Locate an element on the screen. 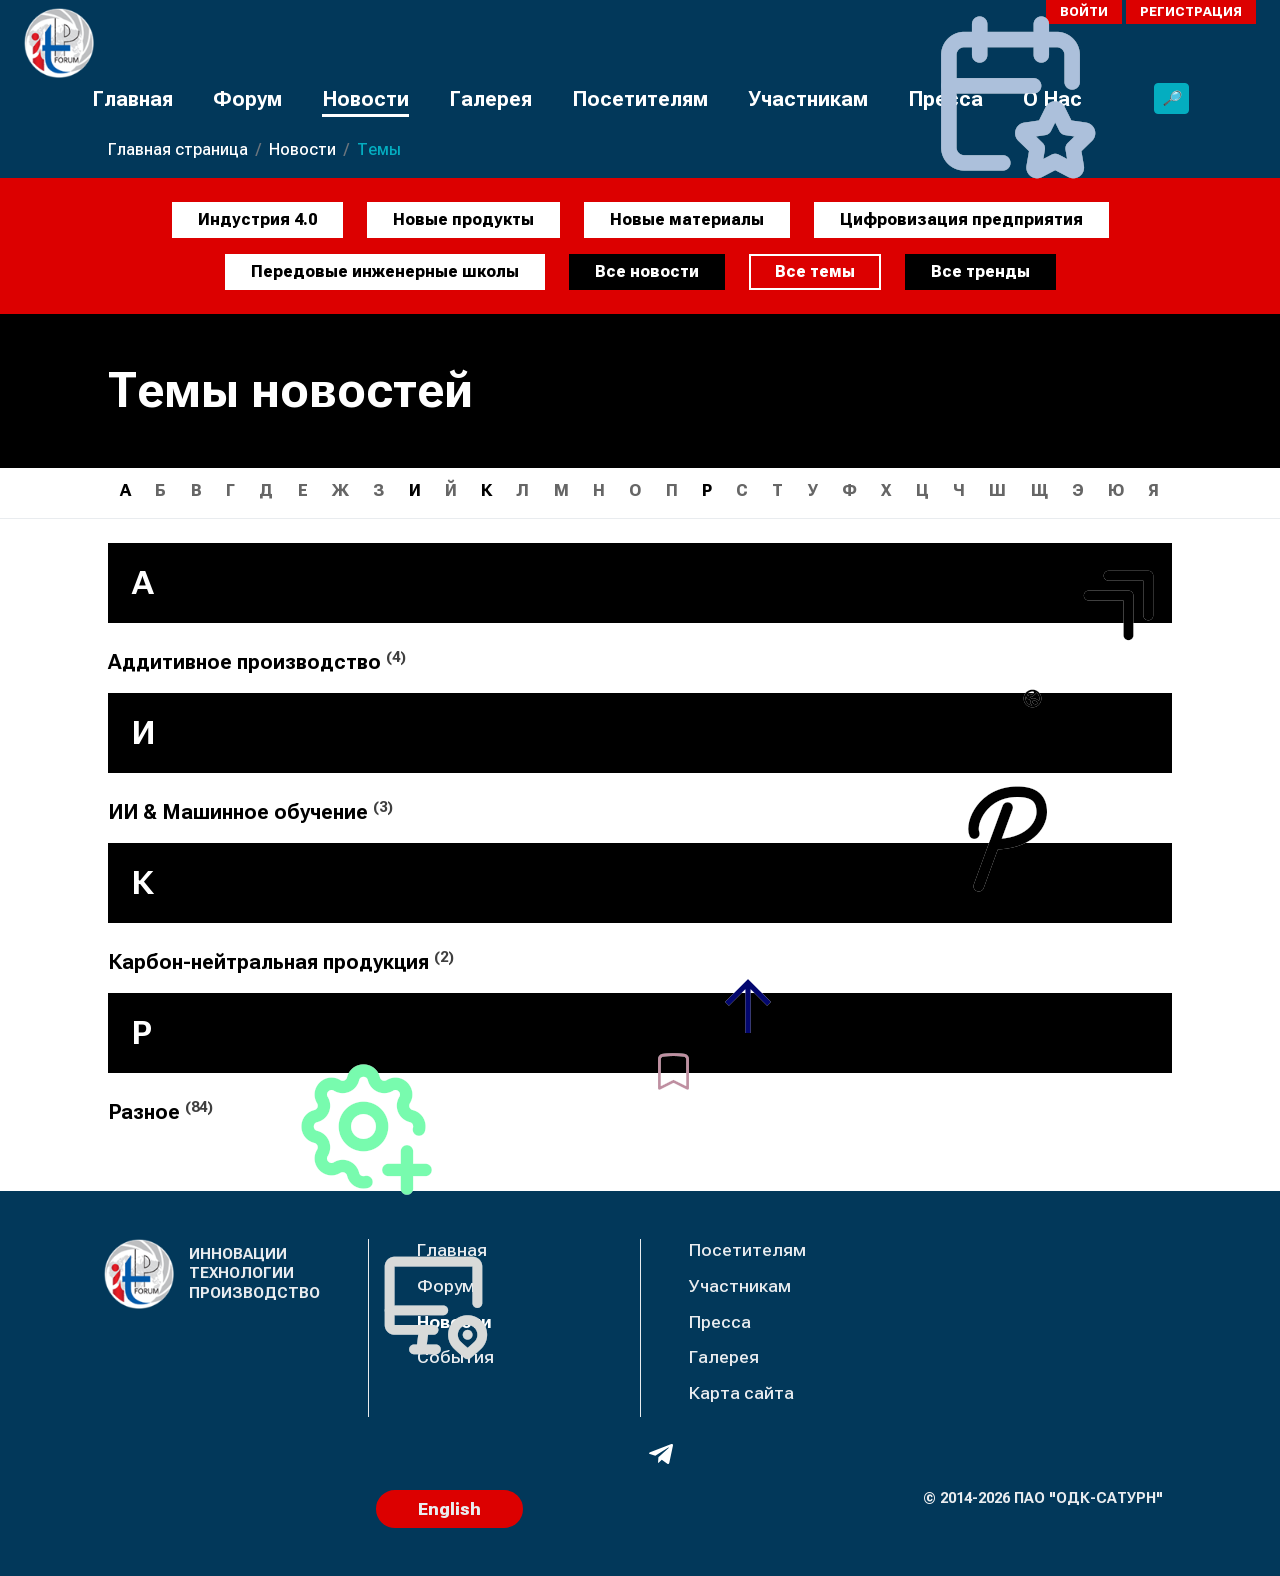  pushover notification service logo is located at coordinates (1005, 839).